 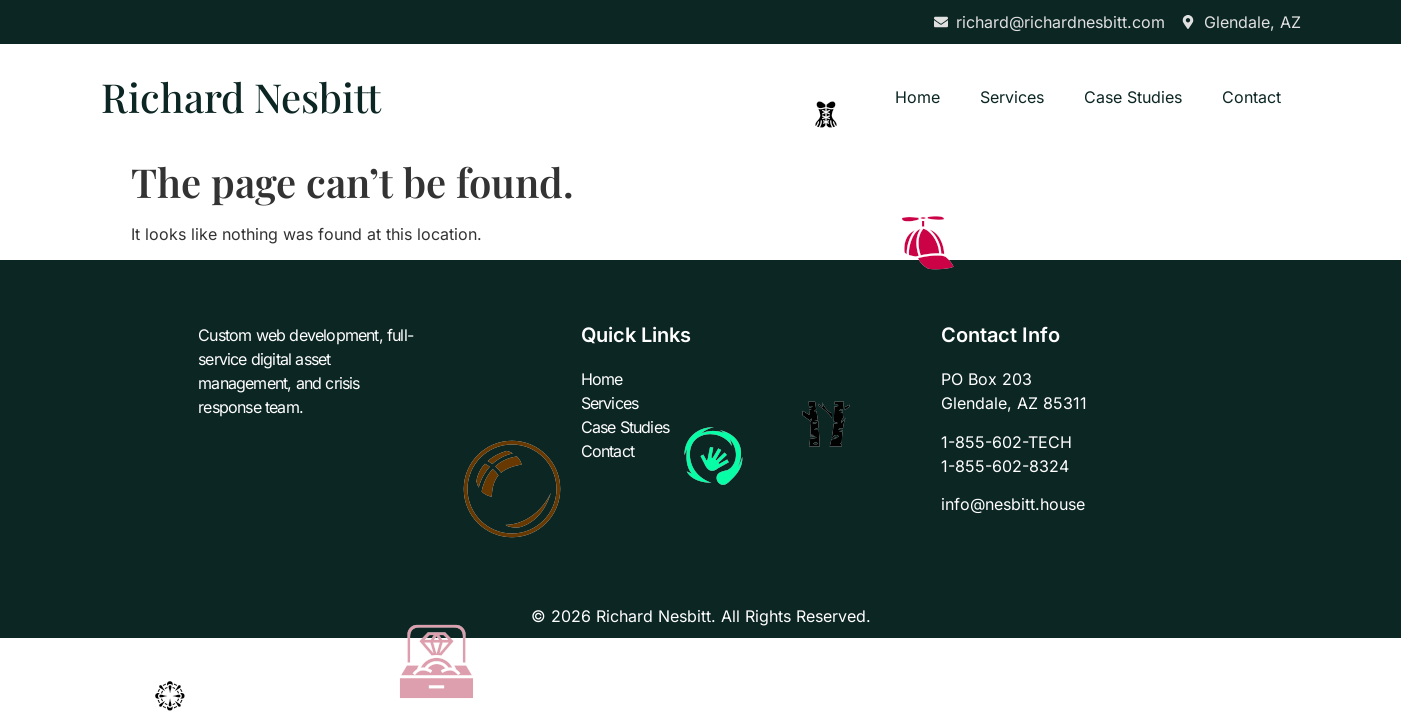 What do you see at coordinates (826, 424) in the screenshot?
I see `access forest or nature-themed game area` at bounding box center [826, 424].